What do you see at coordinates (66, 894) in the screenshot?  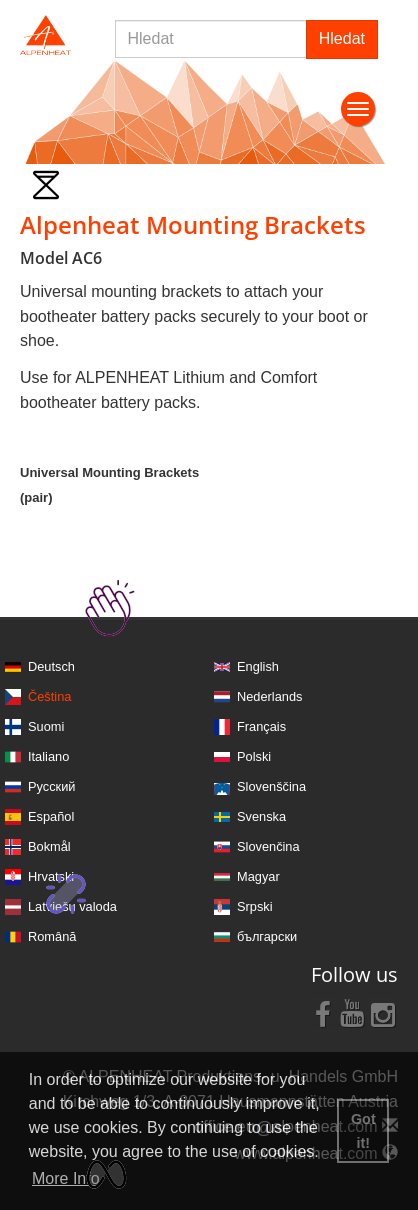 I see `disconnect or unlink connected items` at bounding box center [66, 894].